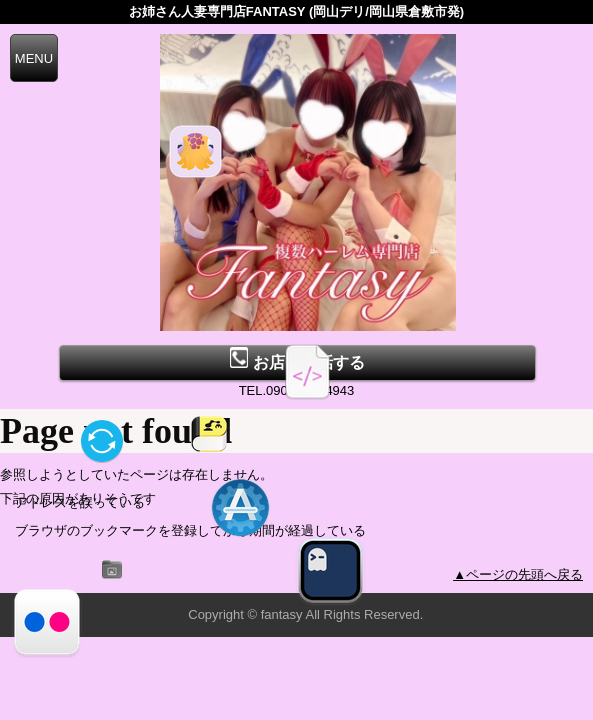  What do you see at coordinates (102, 441) in the screenshot?
I see `dropbox is currently syncing files` at bounding box center [102, 441].